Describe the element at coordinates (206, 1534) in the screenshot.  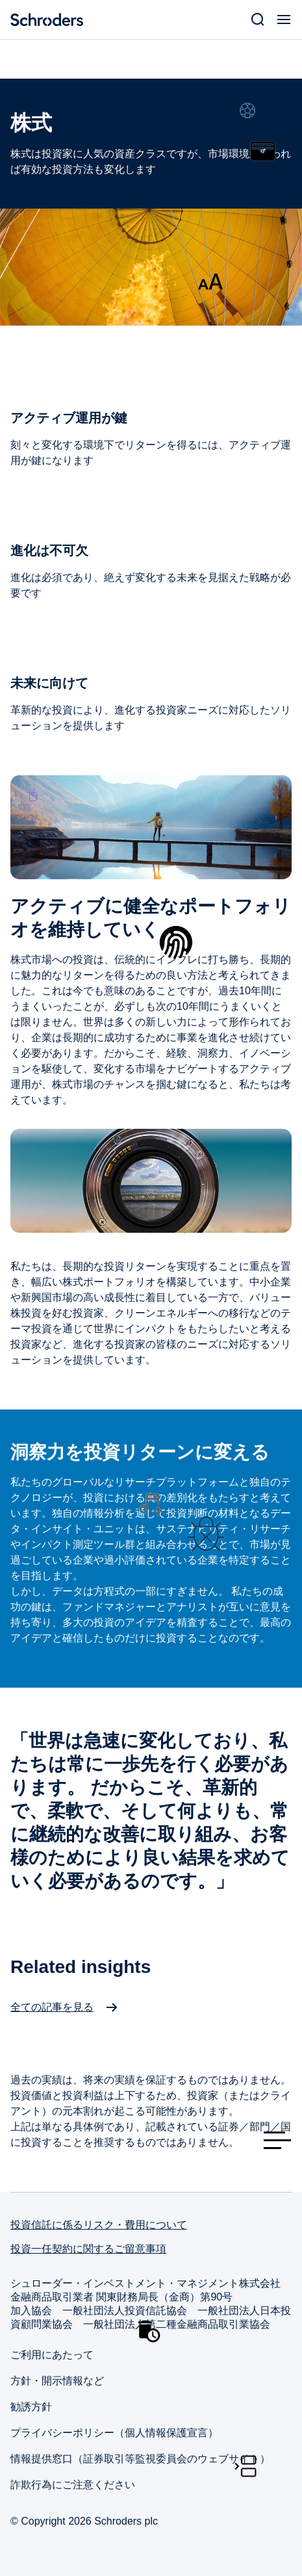
I see `start debugging mode` at that location.